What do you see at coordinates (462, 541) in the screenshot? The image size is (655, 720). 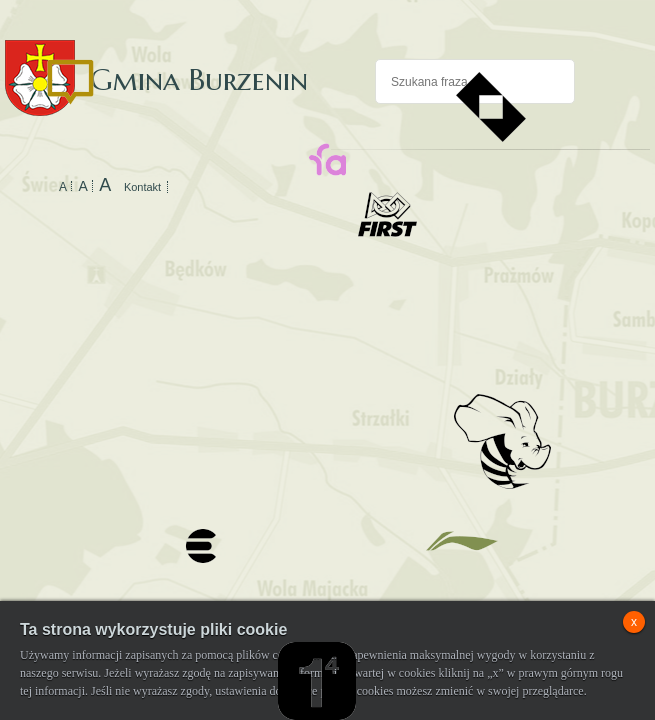 I see `li-ning brand logo` at bounding box center [462, 541].